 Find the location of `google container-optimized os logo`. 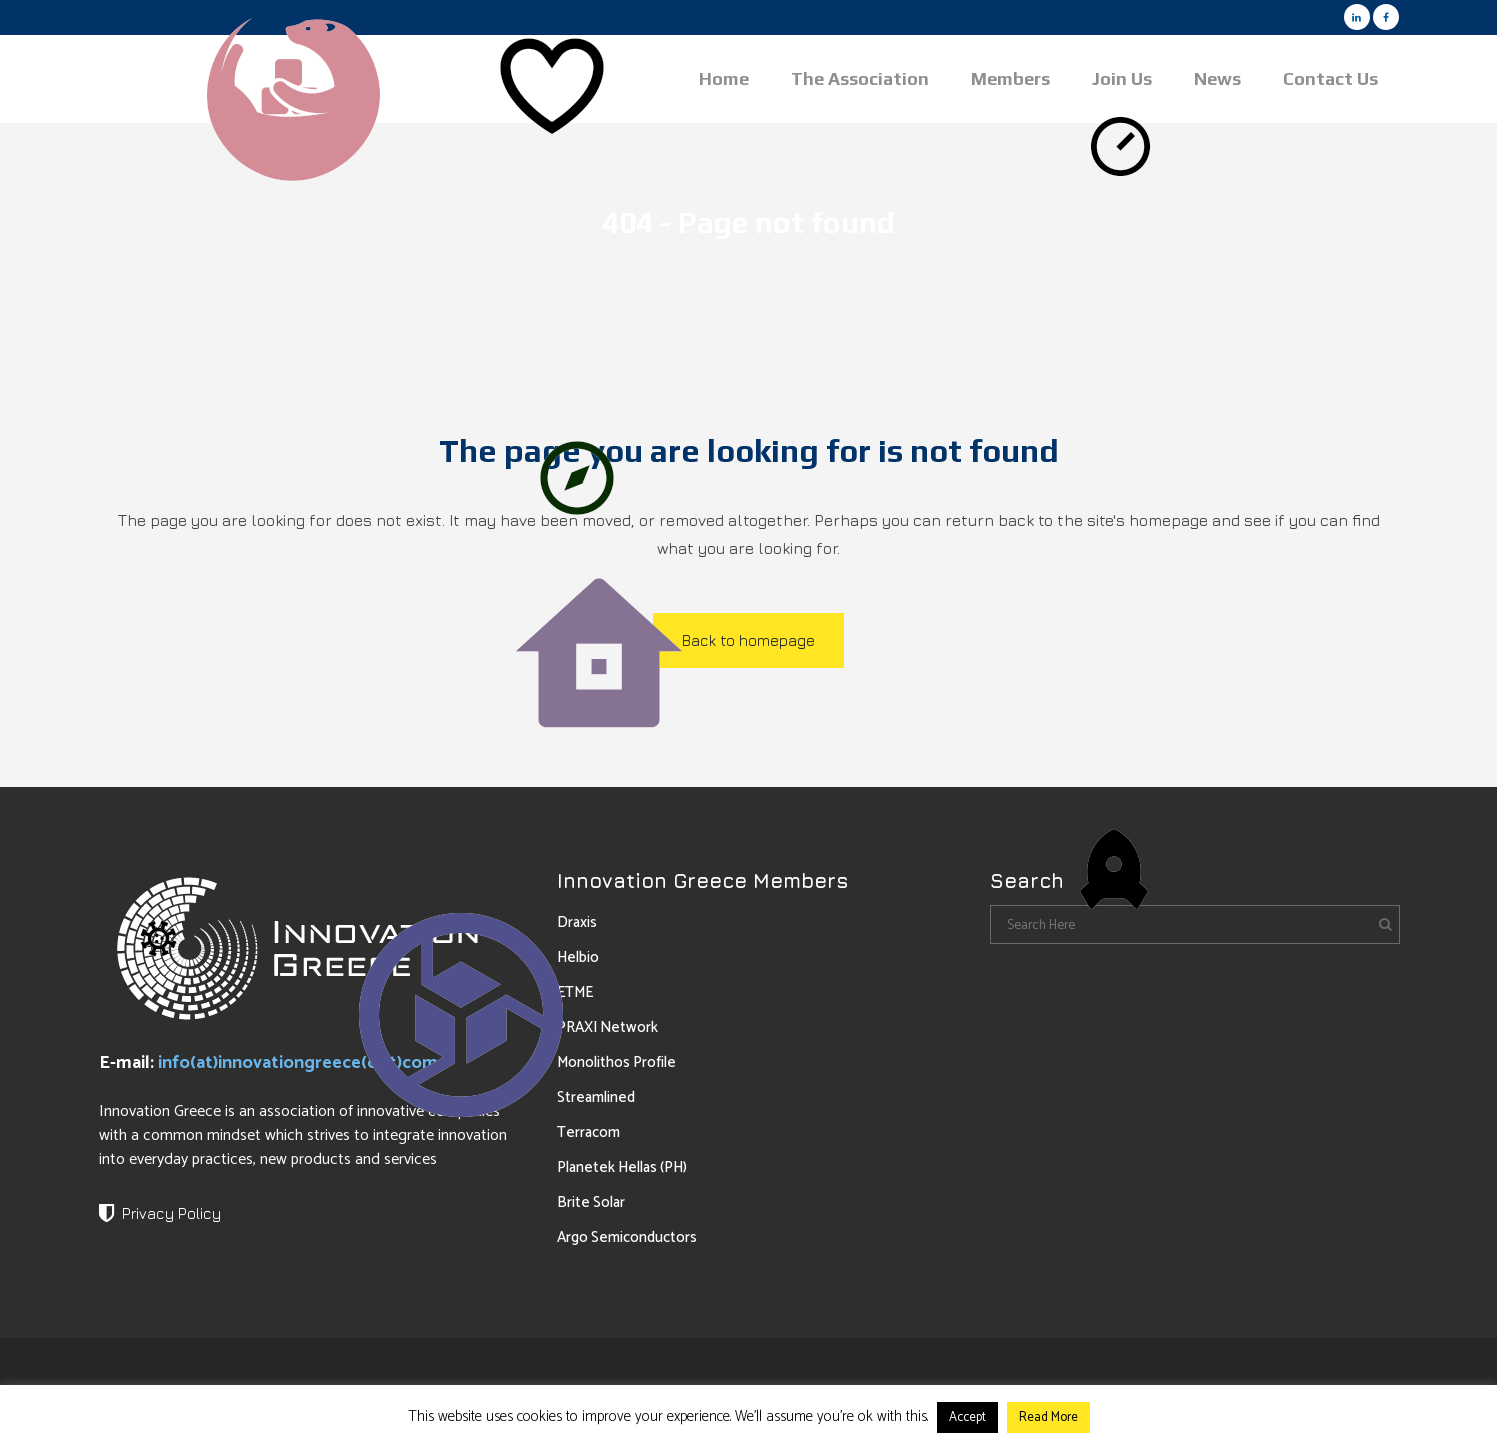

google container-optimized os logo is located at coordinates (461, 1015).